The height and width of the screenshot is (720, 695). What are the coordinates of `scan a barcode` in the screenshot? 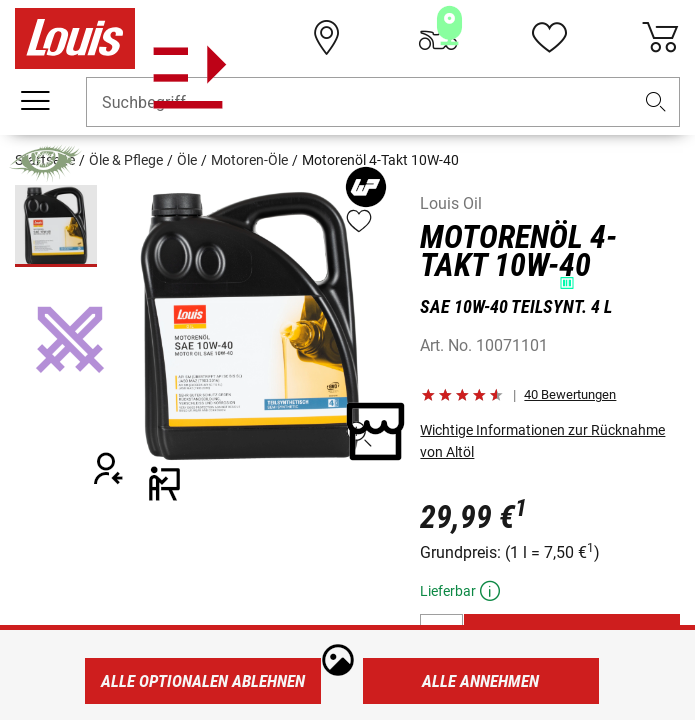 It's located at (567, 283).